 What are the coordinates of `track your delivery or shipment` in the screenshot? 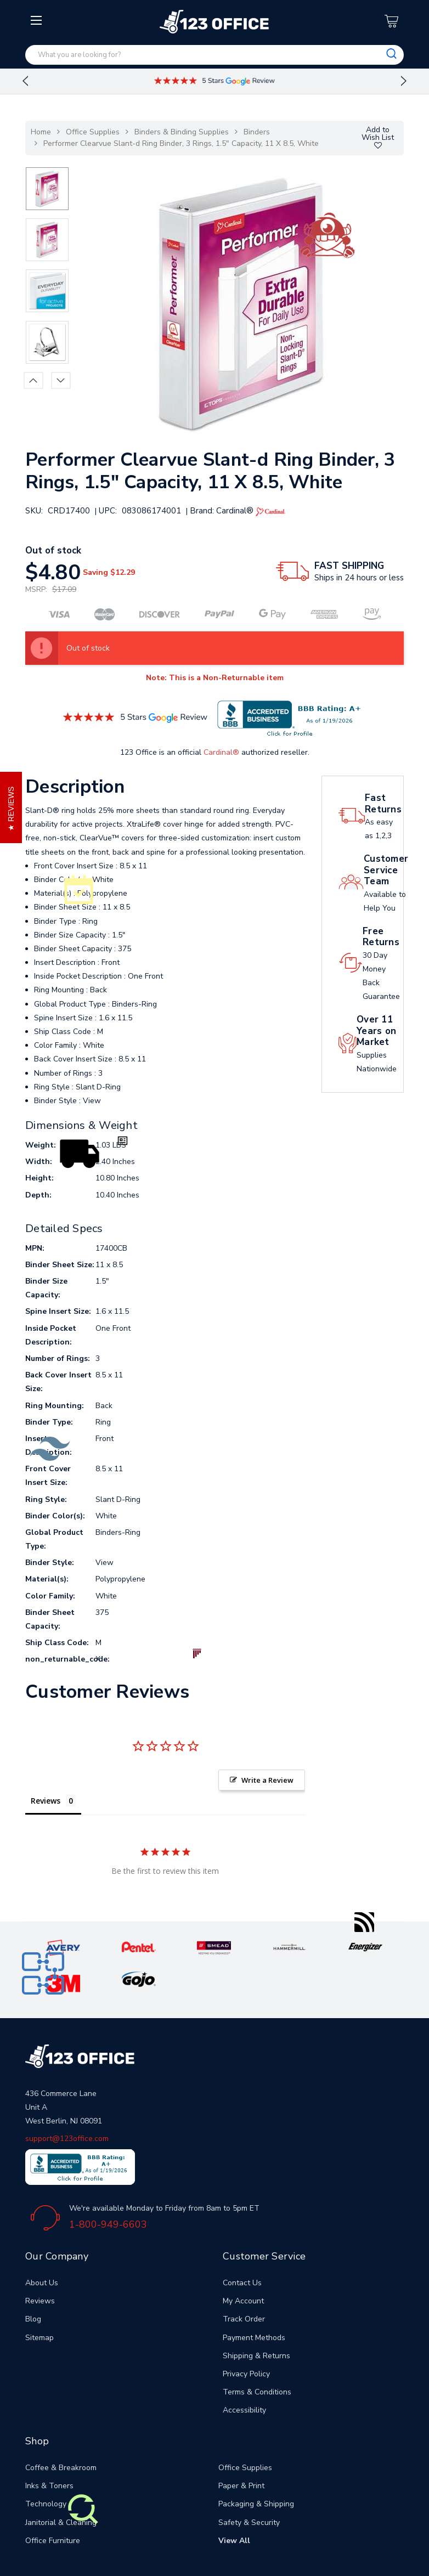 It's located at (80, 1152).